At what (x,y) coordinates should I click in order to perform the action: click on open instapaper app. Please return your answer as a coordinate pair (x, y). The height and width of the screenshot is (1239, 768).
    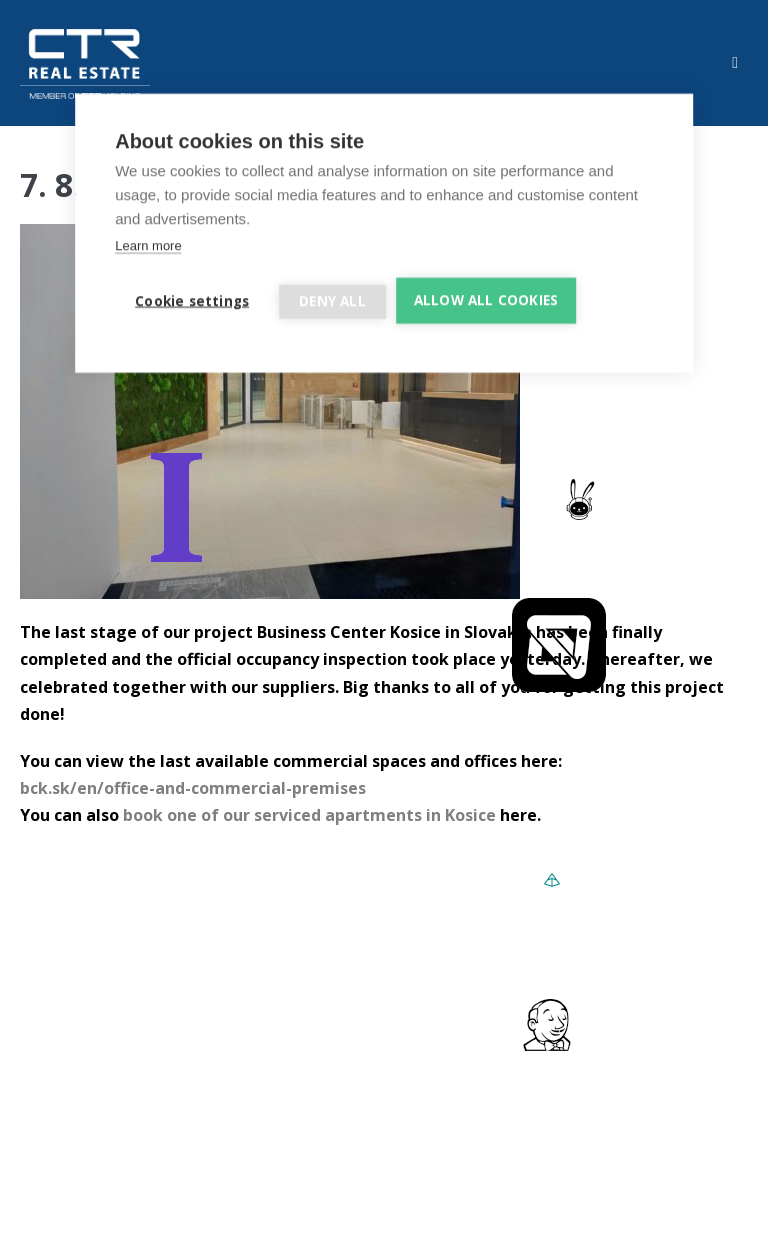
    Looking at the image, I should click on (176, 507).